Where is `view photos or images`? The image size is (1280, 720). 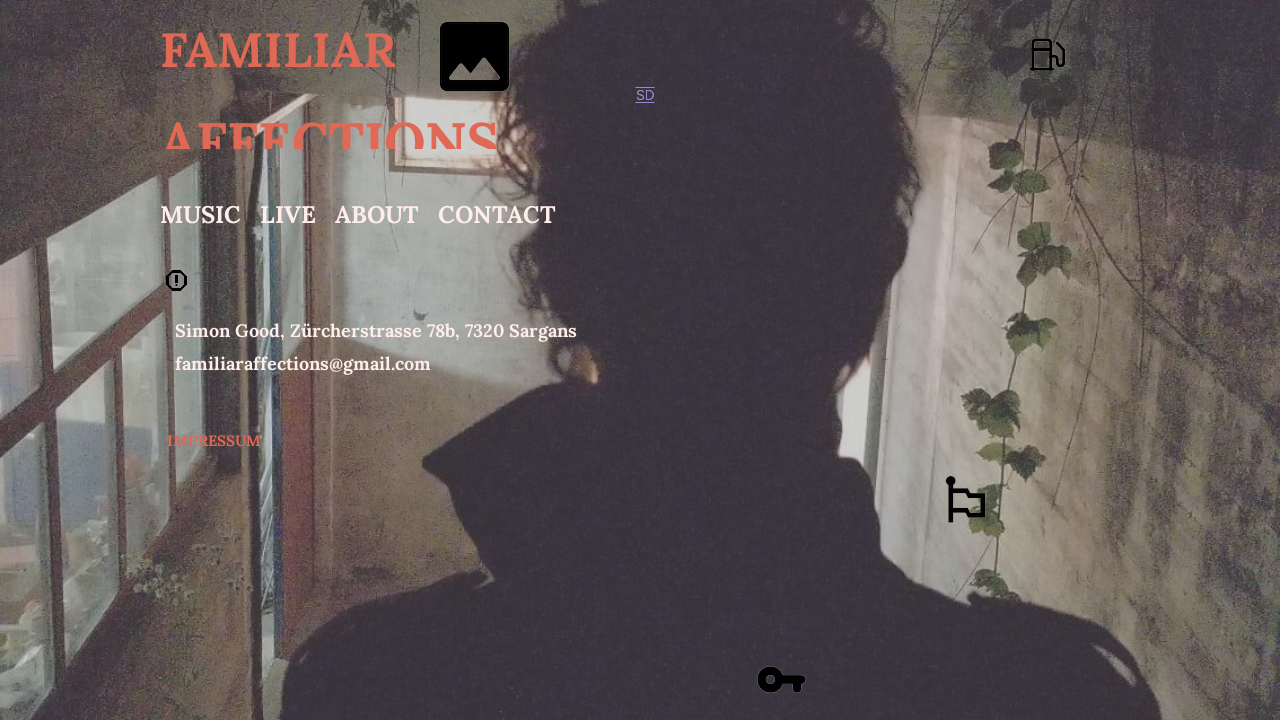 view photos or images is located at coordinates (474, 56).